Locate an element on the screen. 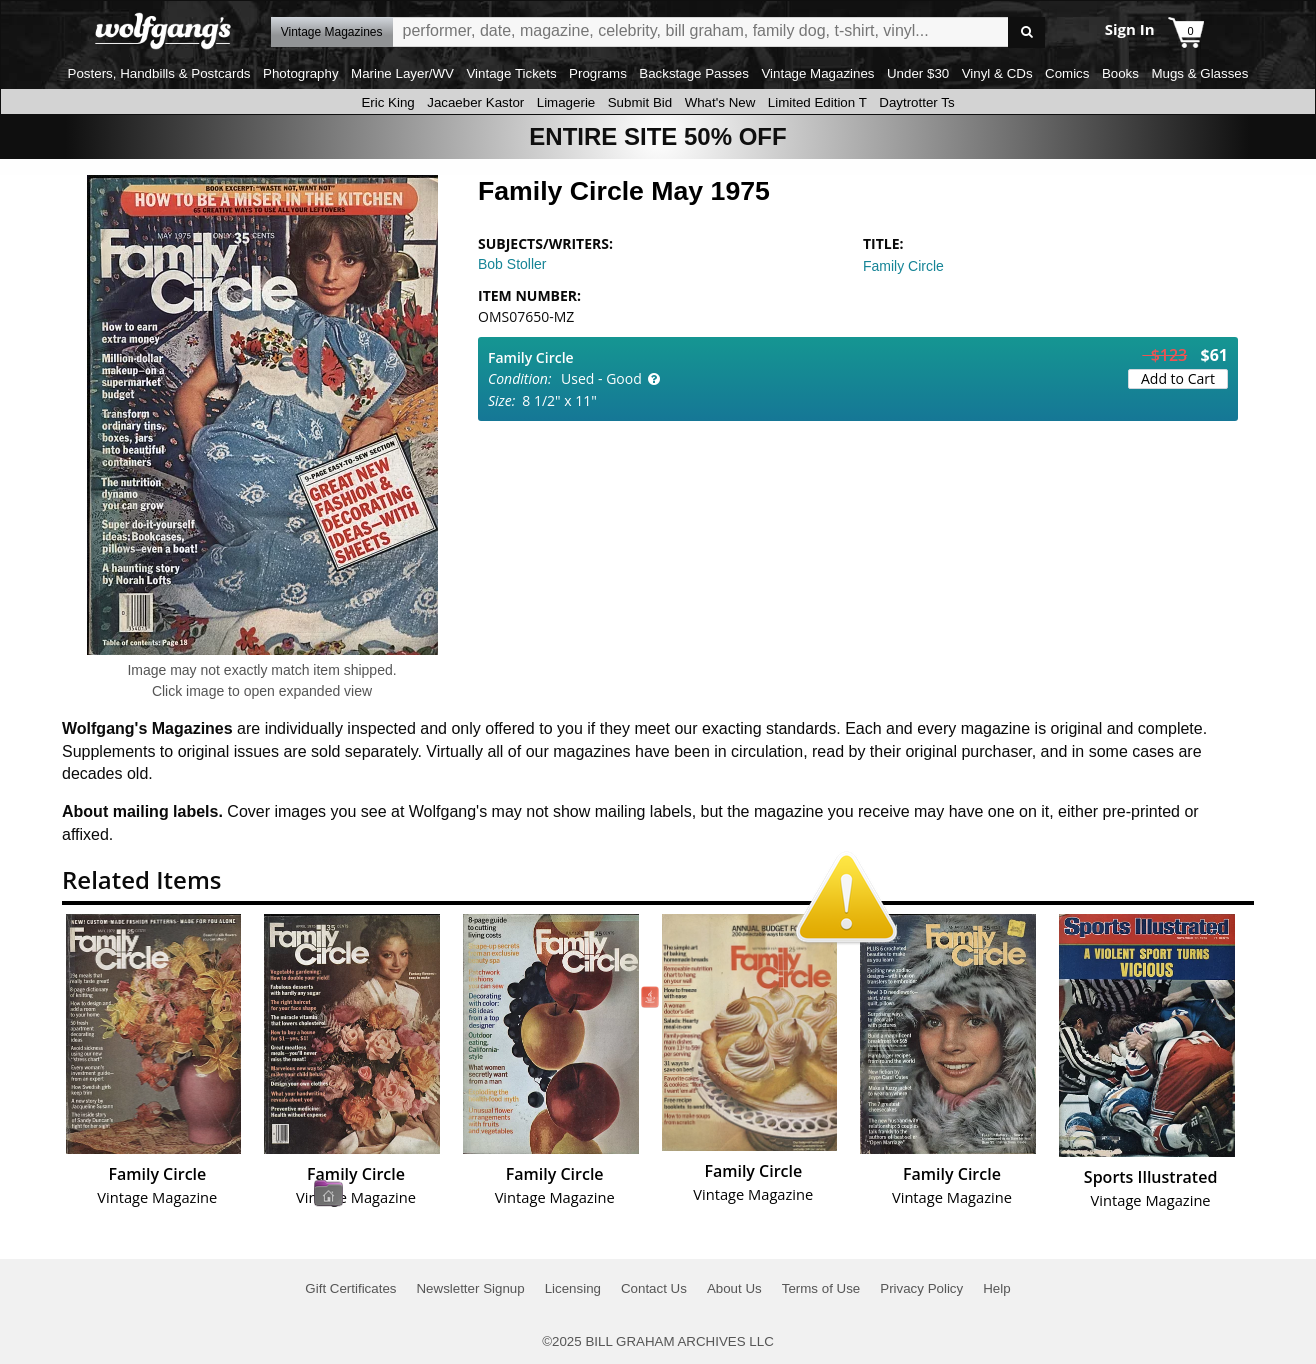 The image size is (1316, 1364). a java source code file is located at coordinates (650, 997).